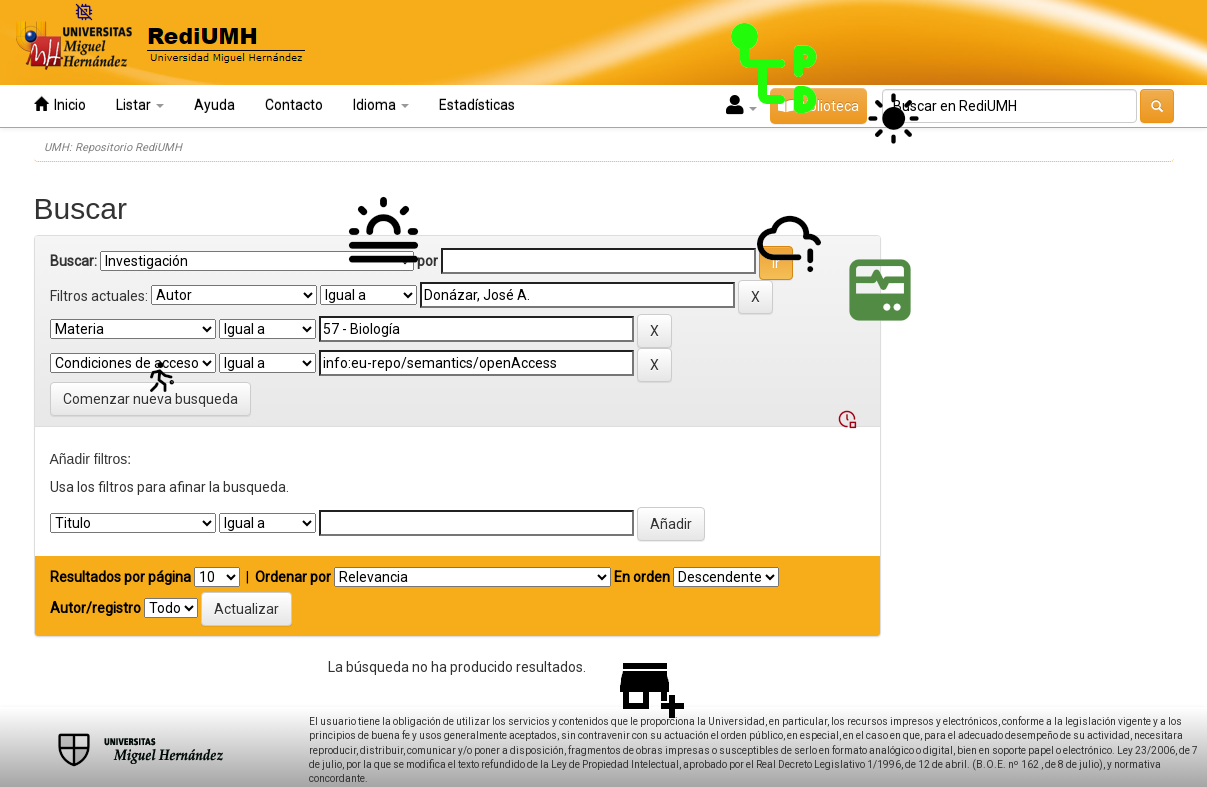 Image resolution: width=1207 pixels, height=787 pixels. I want to click on cloud storage warning or alert, so click(789, 239).